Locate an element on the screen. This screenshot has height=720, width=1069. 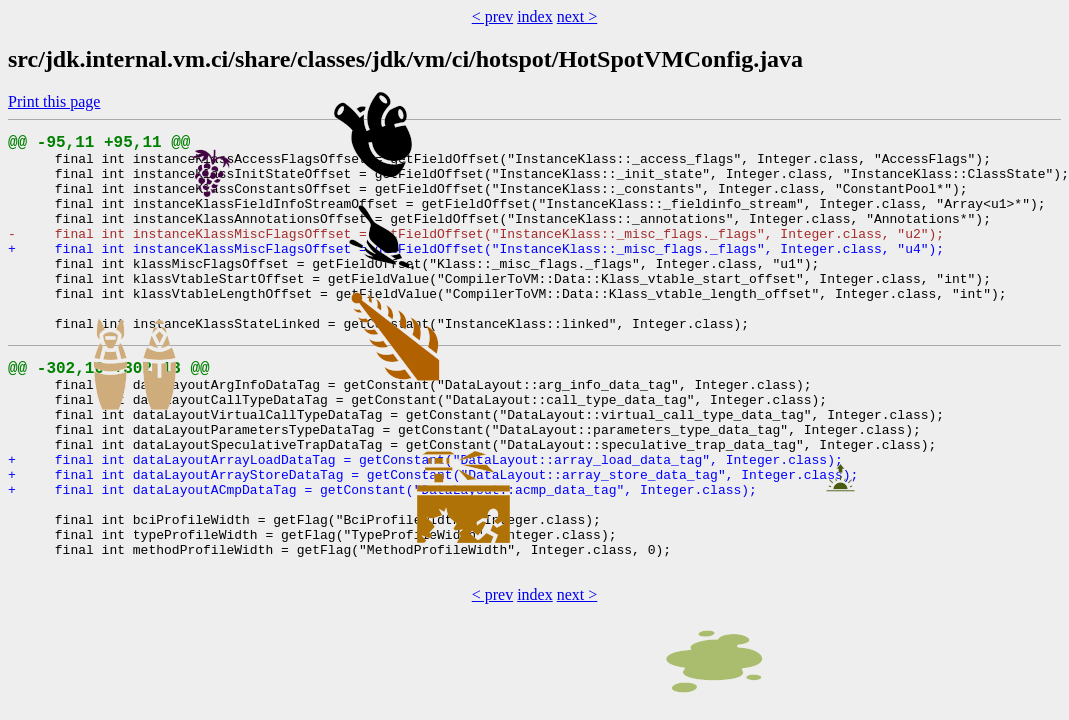
craft or upgrade items at the forge is located at coordinates (381, 237).